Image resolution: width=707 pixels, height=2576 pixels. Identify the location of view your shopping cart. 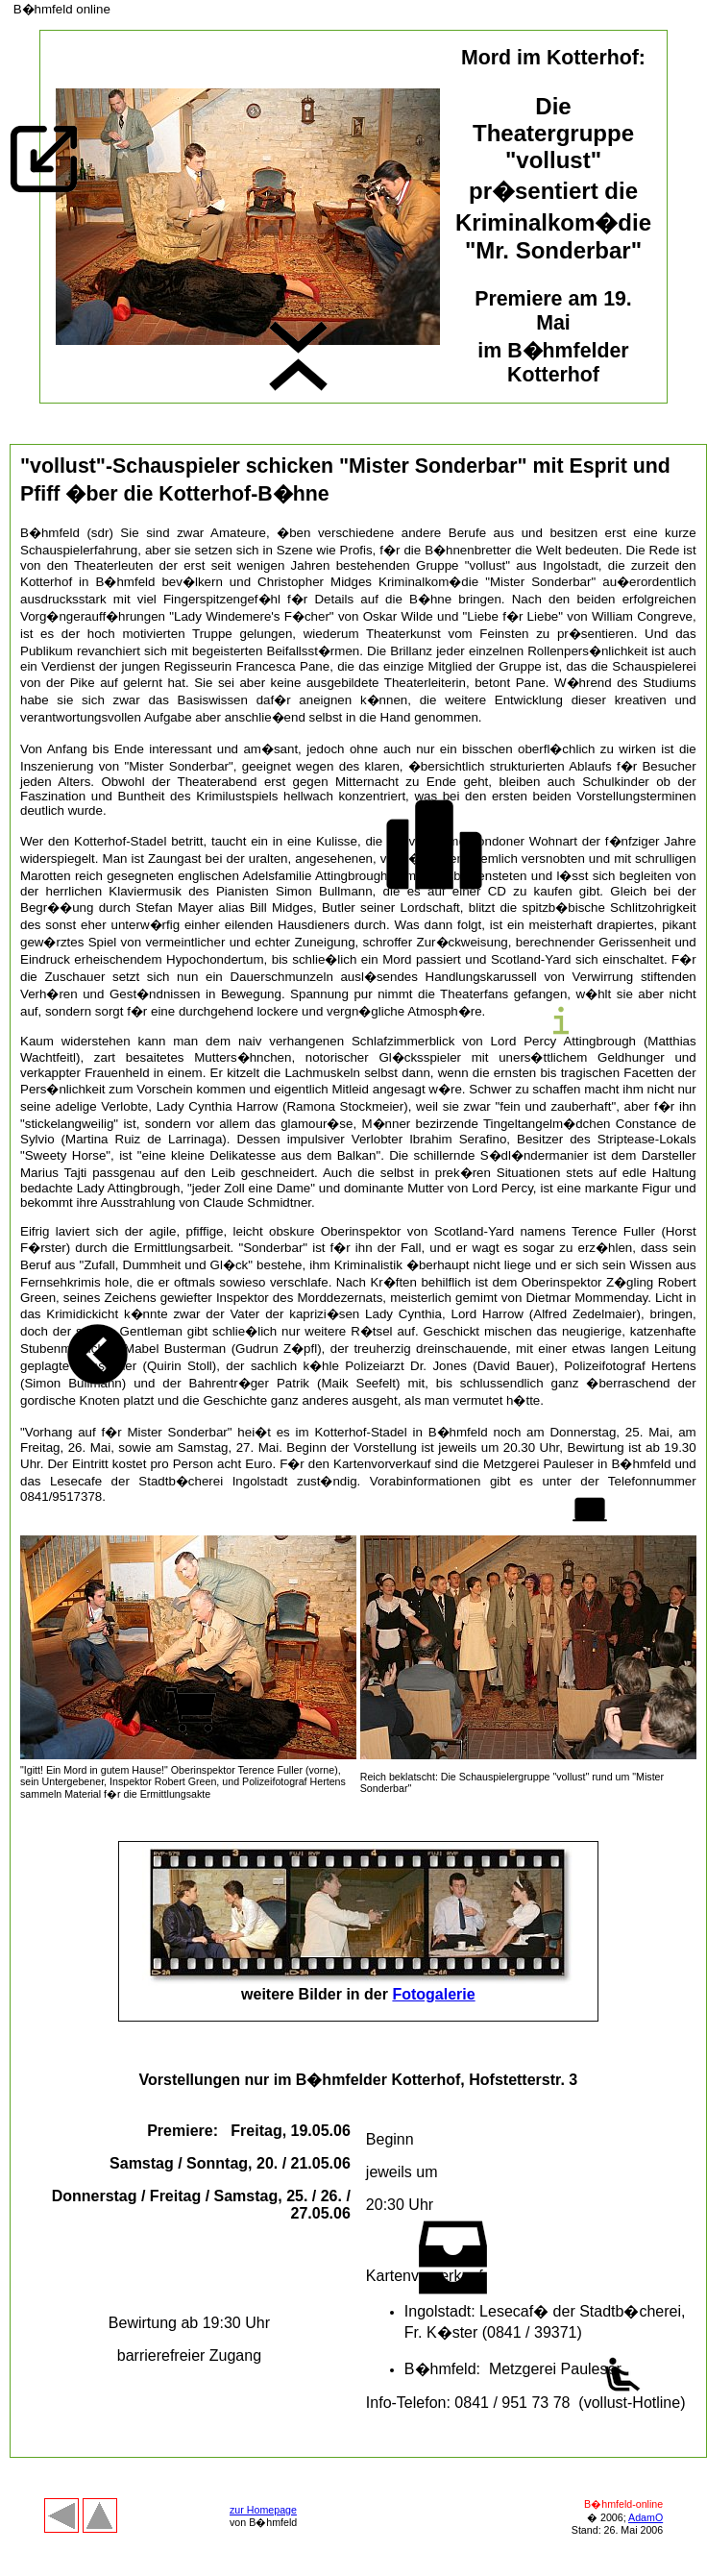
(191, 1709).